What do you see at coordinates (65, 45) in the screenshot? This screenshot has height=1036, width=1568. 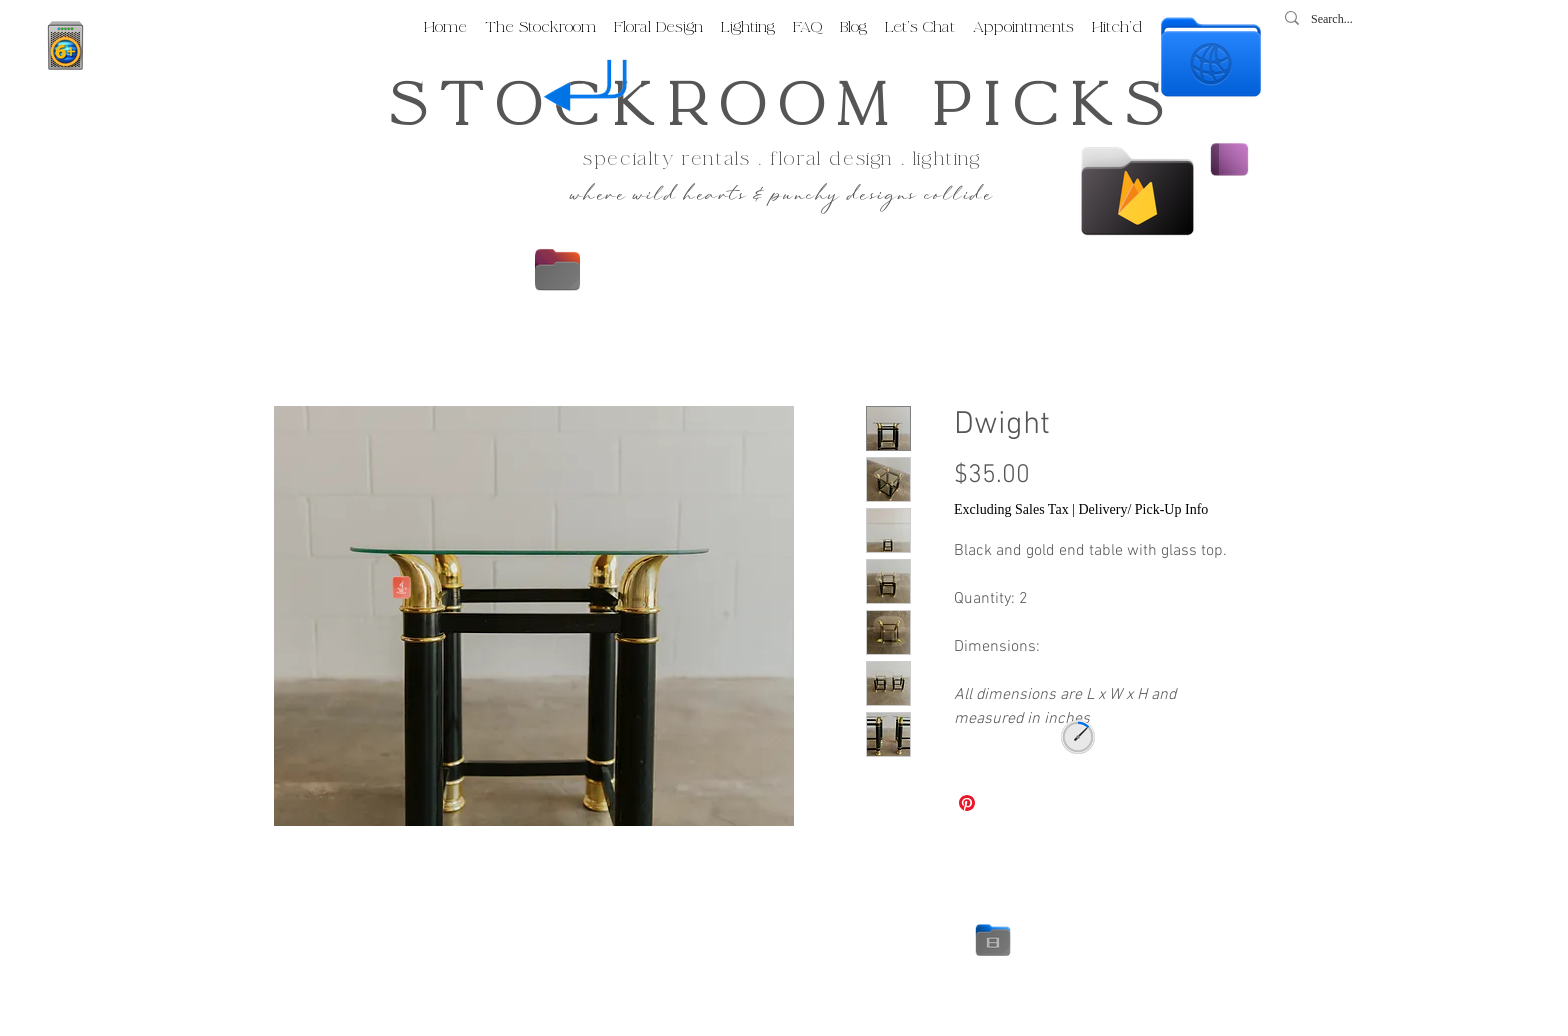 I see `RAID 6+ storage configuration or array` at bounding box center [65, 45].